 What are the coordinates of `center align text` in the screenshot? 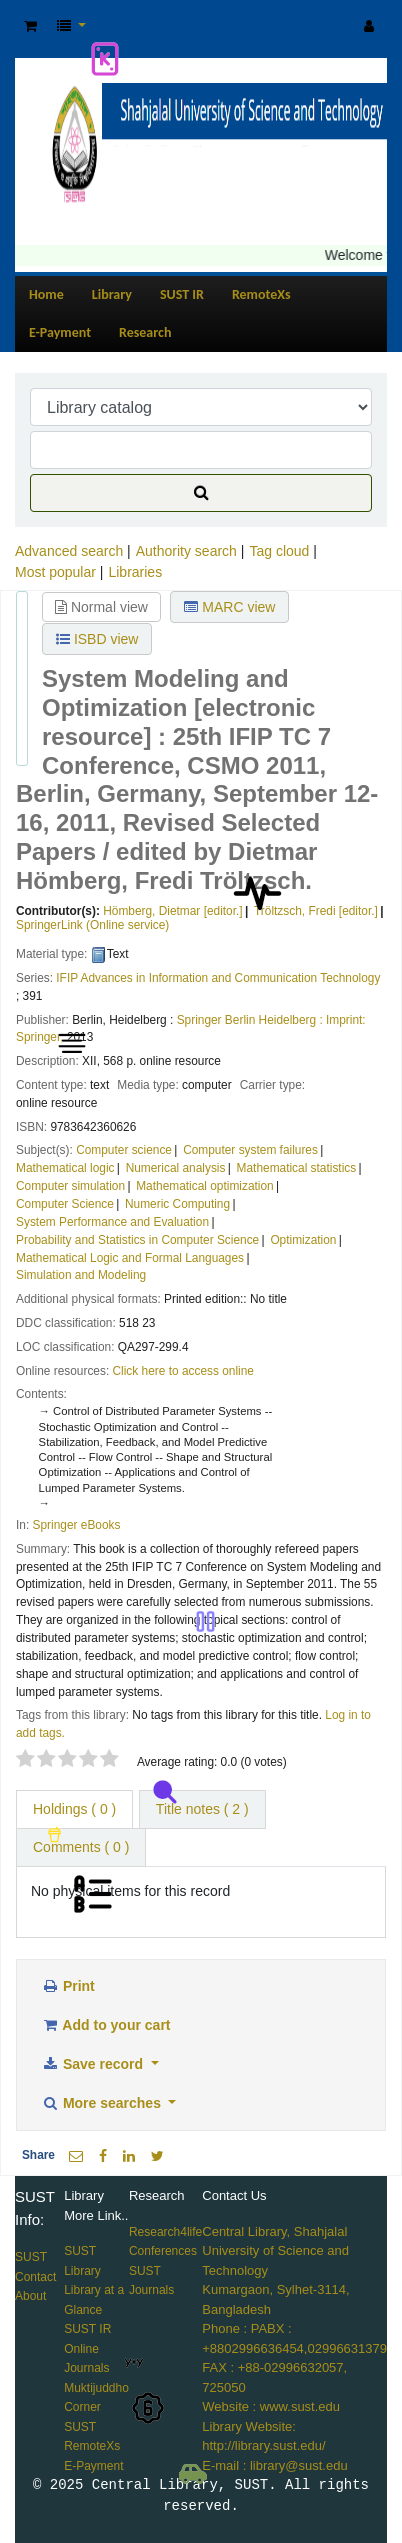 It's located at (72, 1044).